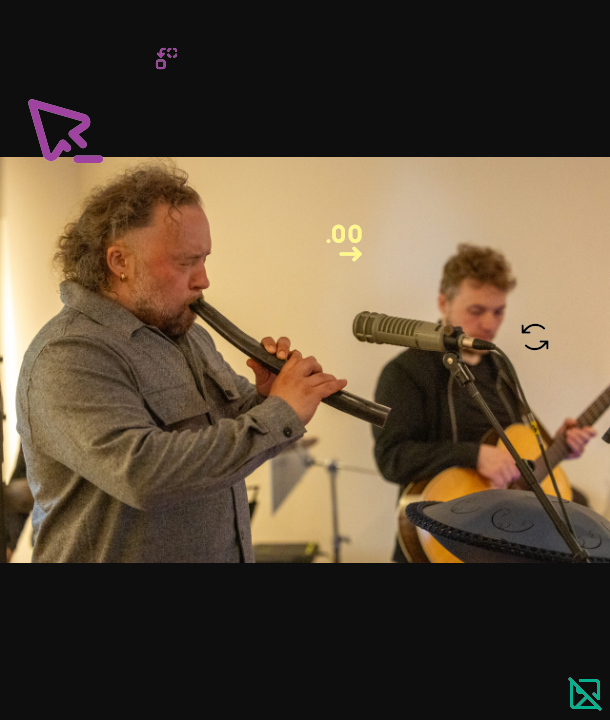 Image resolution: width=610 pixels, height=720 pixels. What do you see at coordinates (62, 133) in the screenshot?
I see `remove a cursor or pointer` at bounding box center [62, 133].